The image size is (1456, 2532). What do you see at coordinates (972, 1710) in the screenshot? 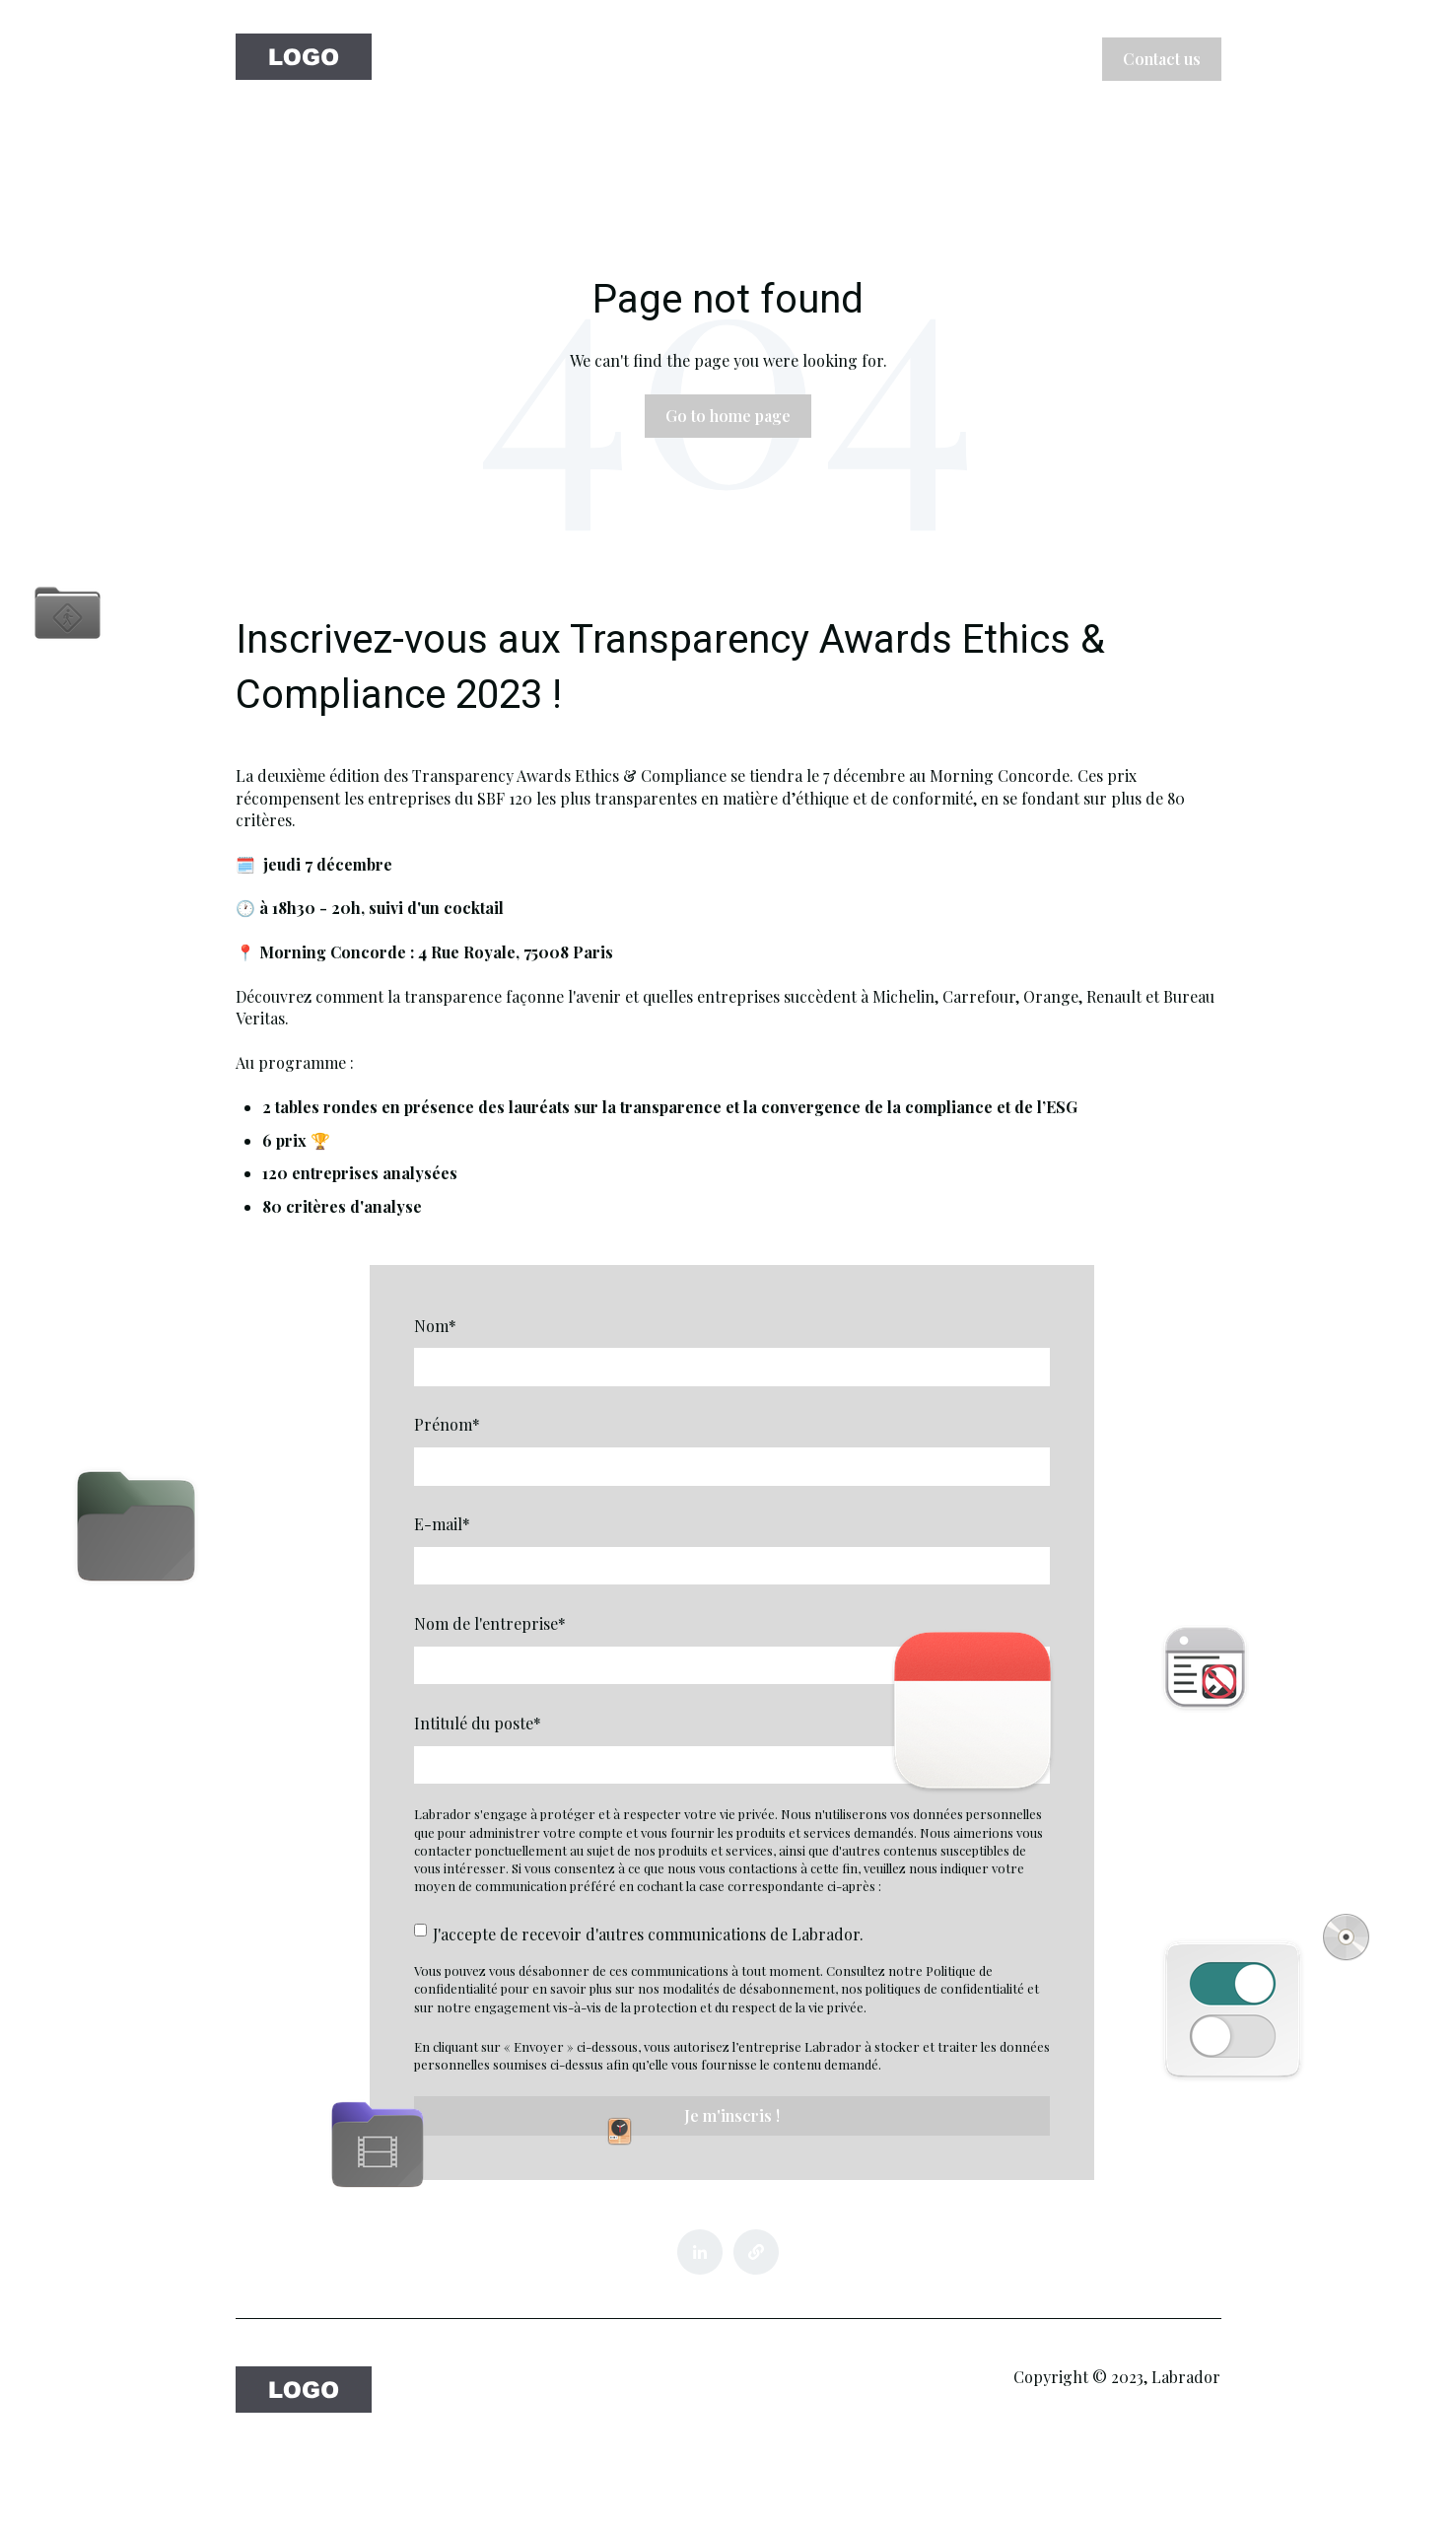
I see `empty calendar placeholder icon` at bounding box center [972, 1710].